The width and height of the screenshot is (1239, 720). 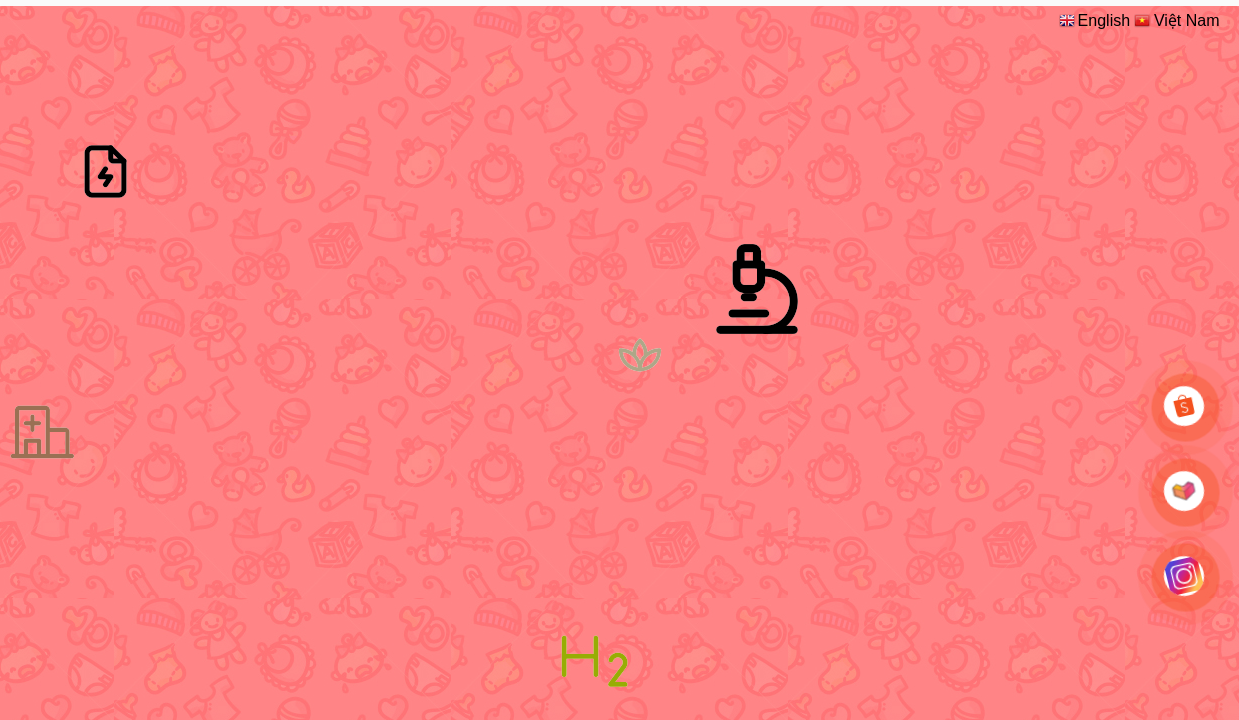 I want to click on access power or energy-related document, so click(x=105, y=171).